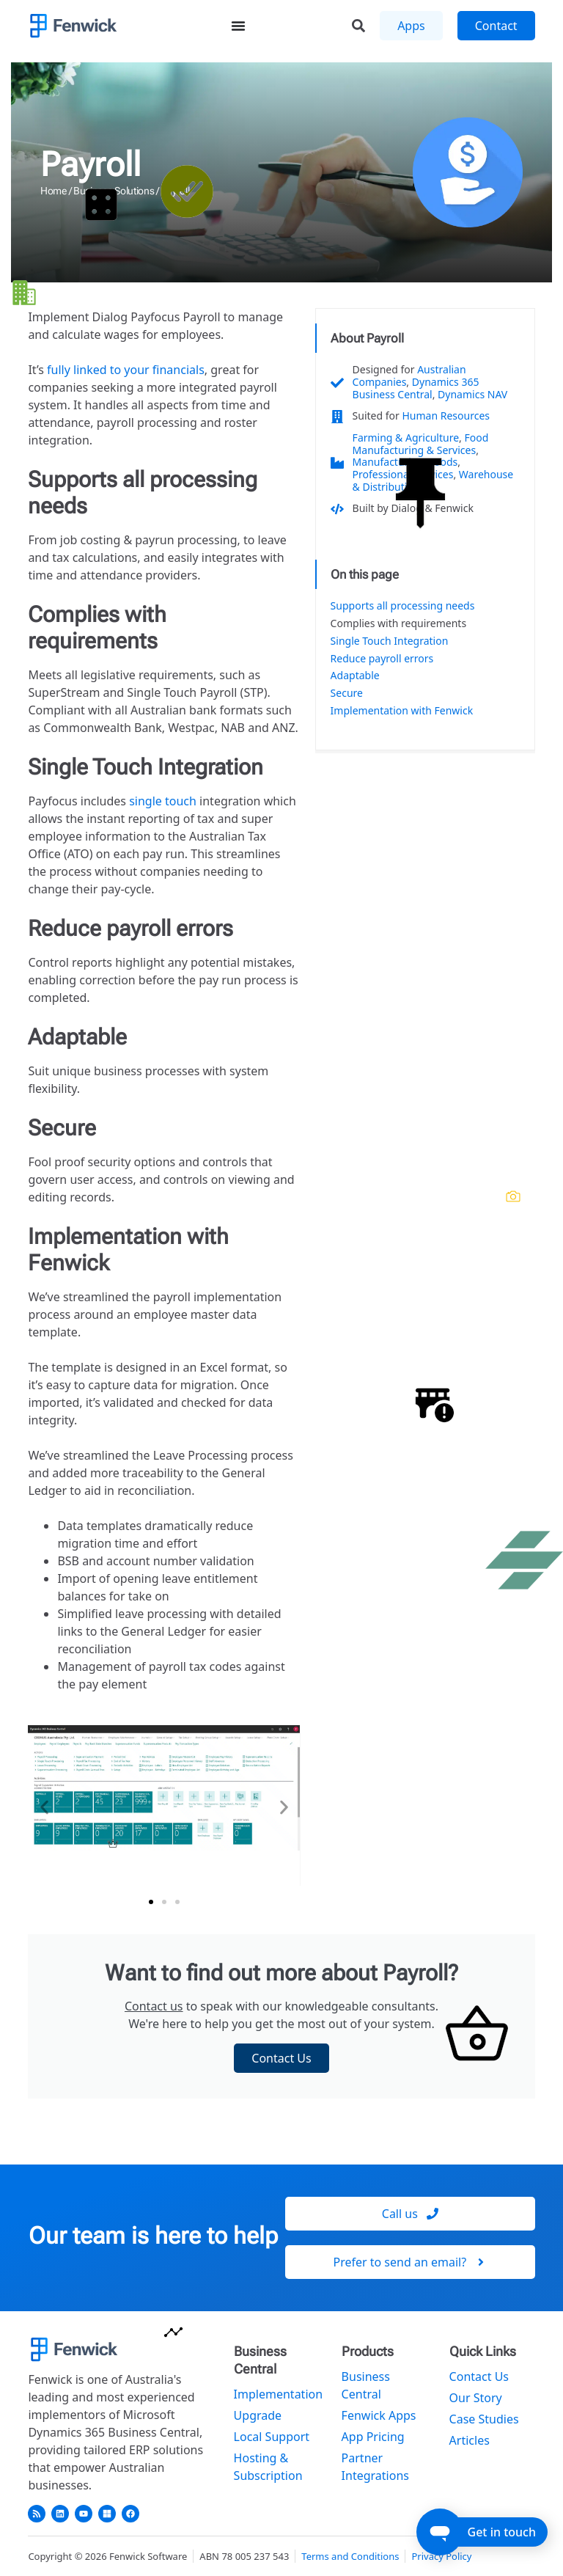 The image size is (563, 2576). I want to click on pin item to keep it visible, so click(420, 493).